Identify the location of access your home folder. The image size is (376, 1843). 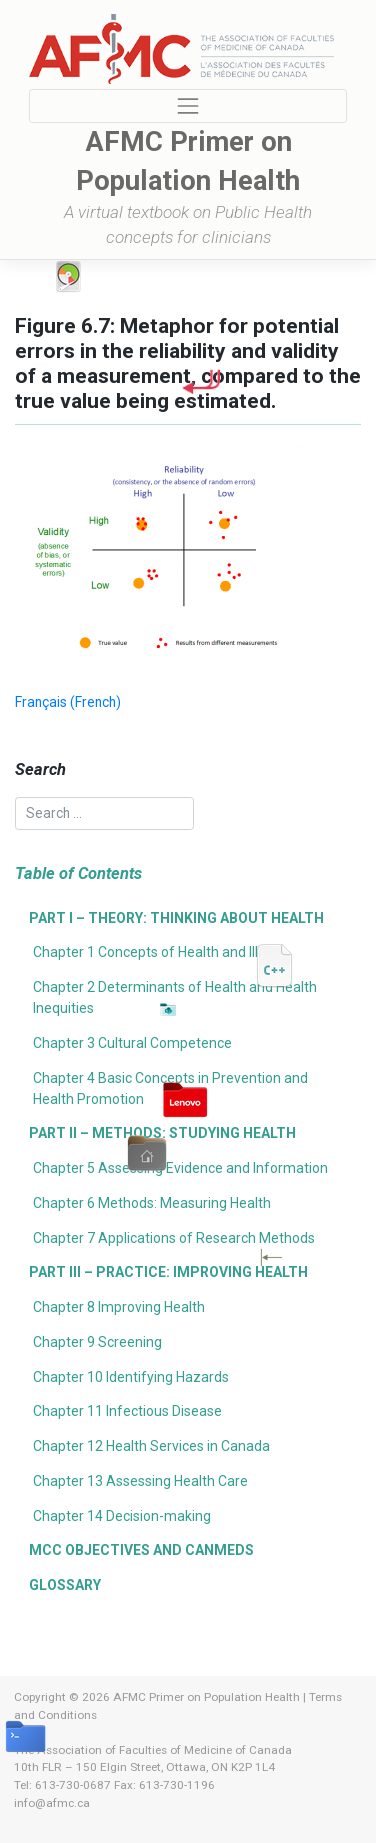
(147, 1153).